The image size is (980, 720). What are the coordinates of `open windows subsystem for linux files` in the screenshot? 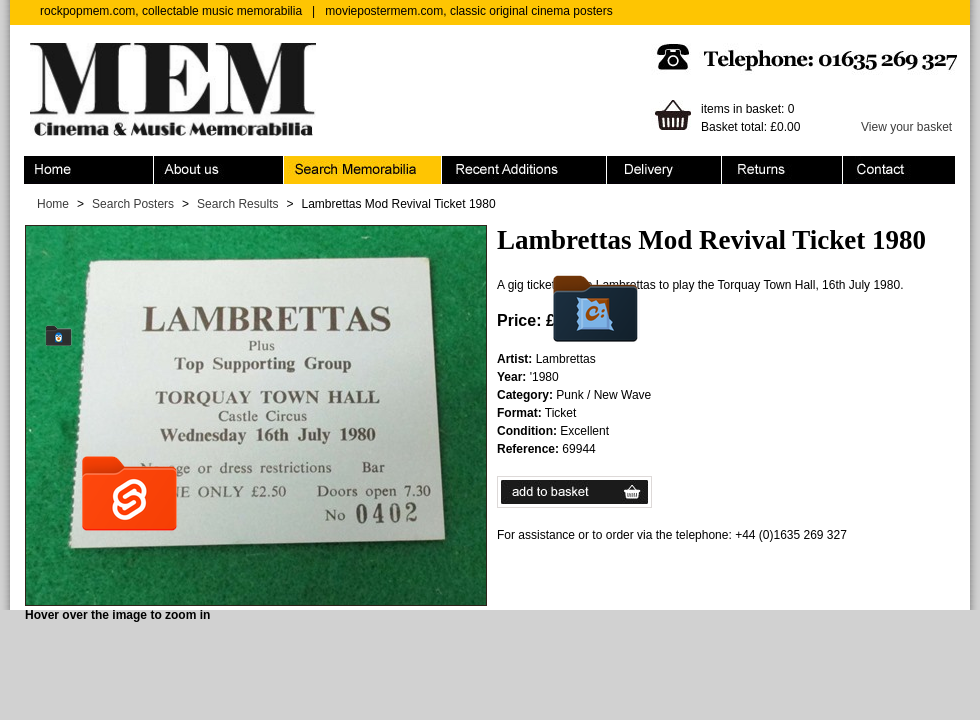 It's located at (58, 336).